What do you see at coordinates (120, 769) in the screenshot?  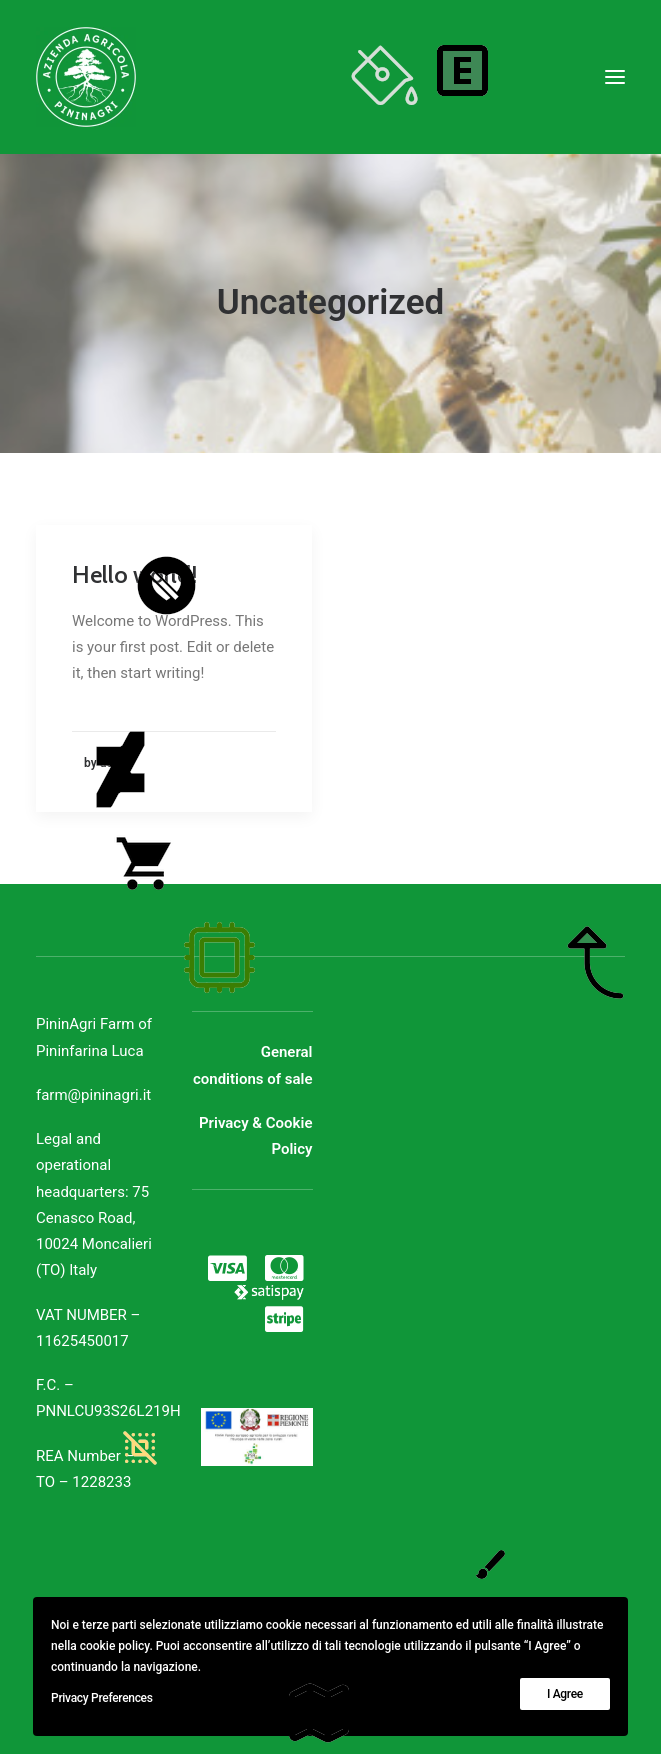 I see `deviantart logo` at bounding box center [120, 769].